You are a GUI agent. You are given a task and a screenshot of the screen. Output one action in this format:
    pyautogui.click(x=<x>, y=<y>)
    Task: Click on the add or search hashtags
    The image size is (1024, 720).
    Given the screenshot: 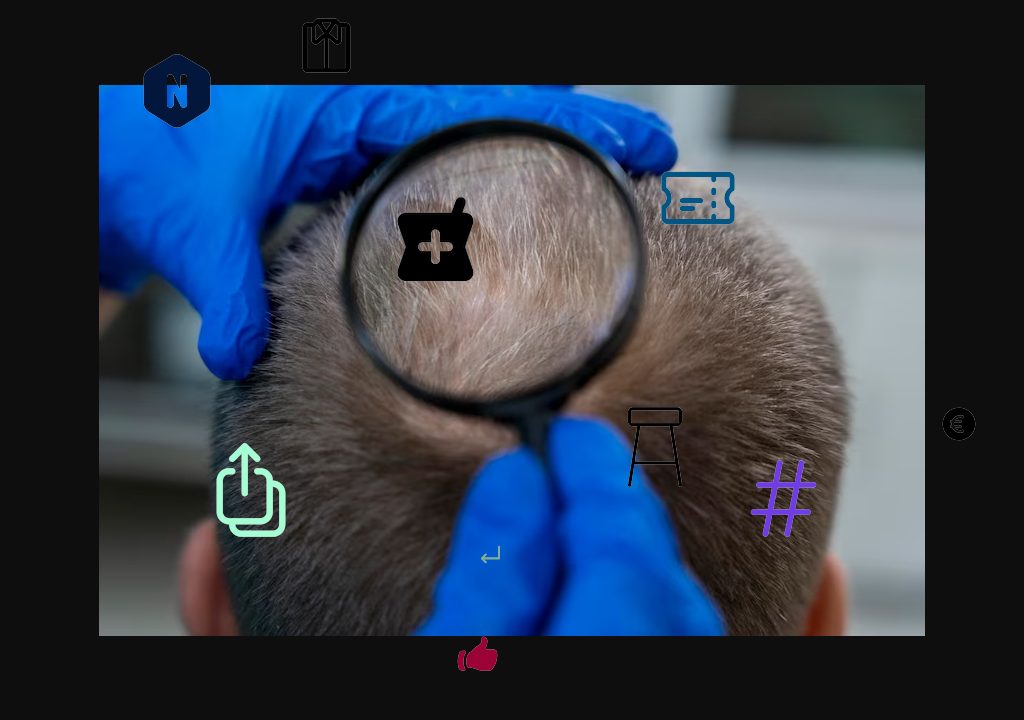 What is the action you would take?
    pyautogui.click(x=783, y=498)
    